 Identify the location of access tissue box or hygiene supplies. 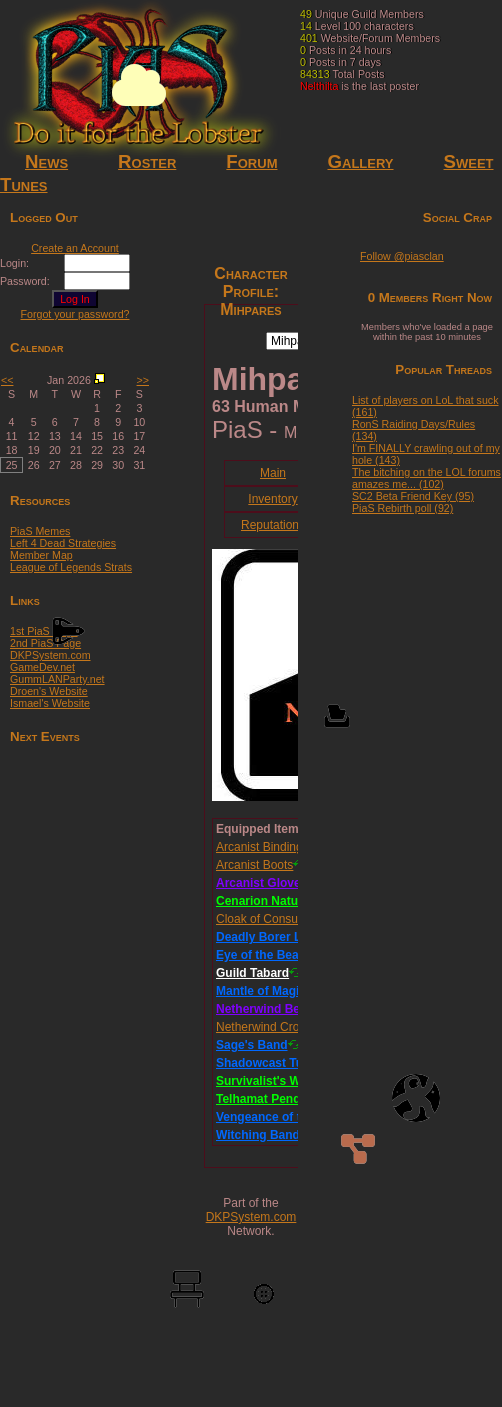
(337, 716).